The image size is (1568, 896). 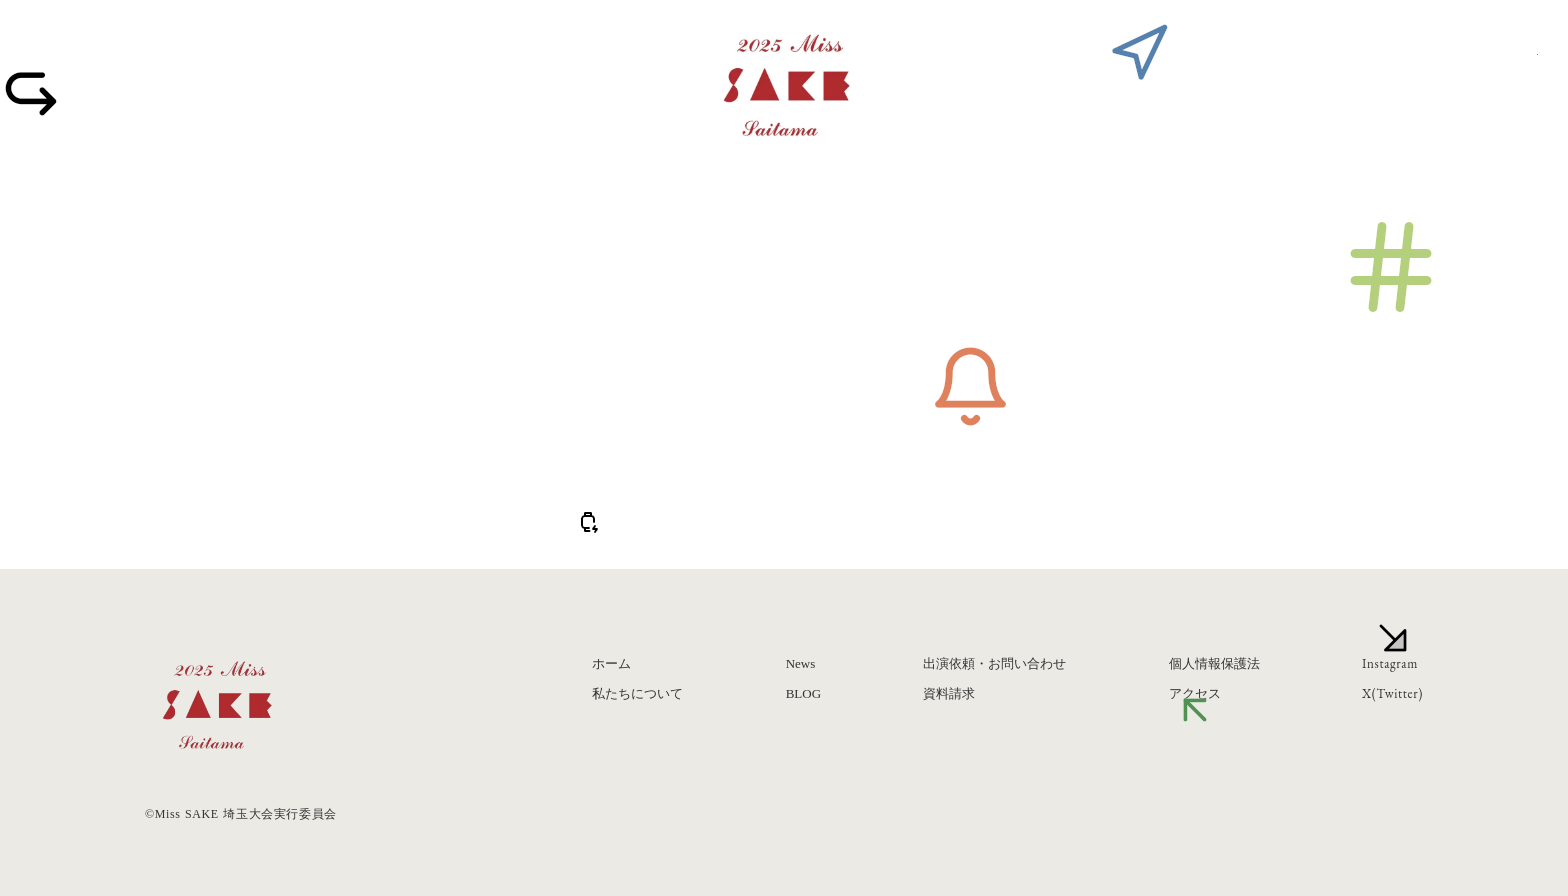 I want to click on navigate back to previous screen, so click(x=1195, y=710).